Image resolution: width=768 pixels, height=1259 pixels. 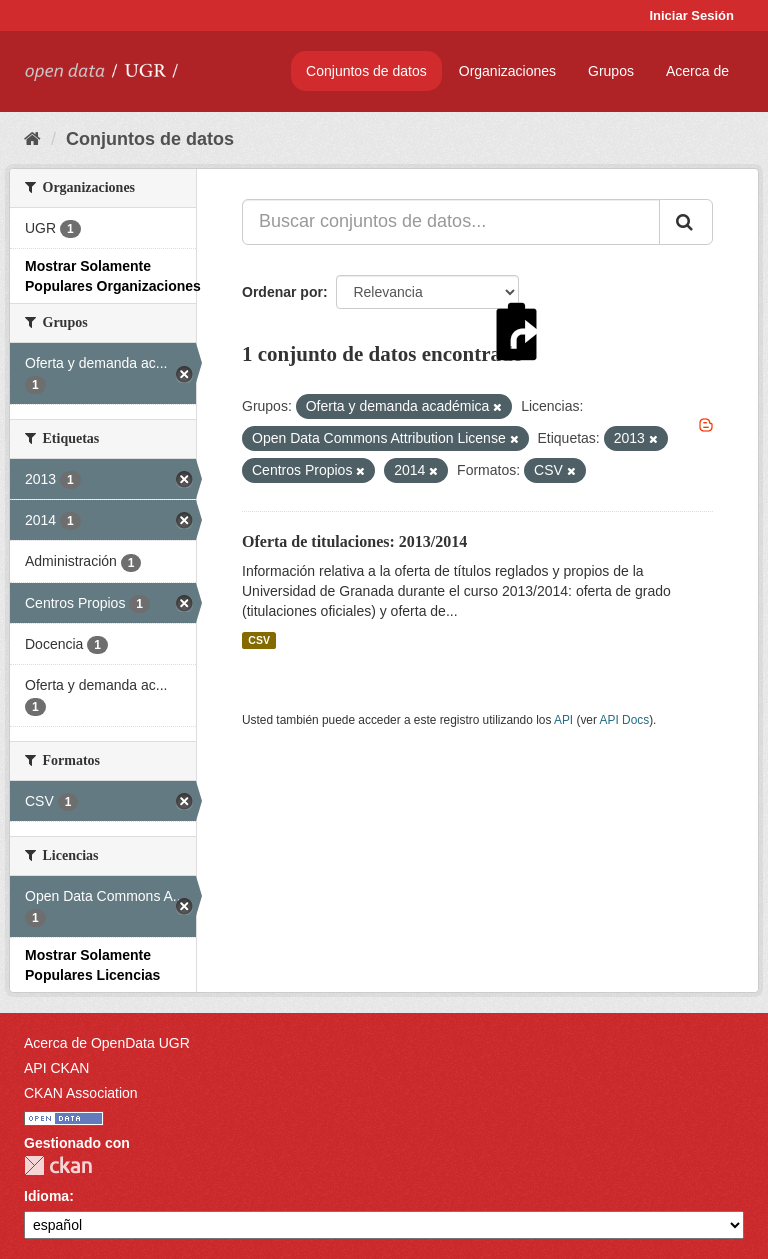 I want to click on open Blogger app, so click(x=706, y=425).